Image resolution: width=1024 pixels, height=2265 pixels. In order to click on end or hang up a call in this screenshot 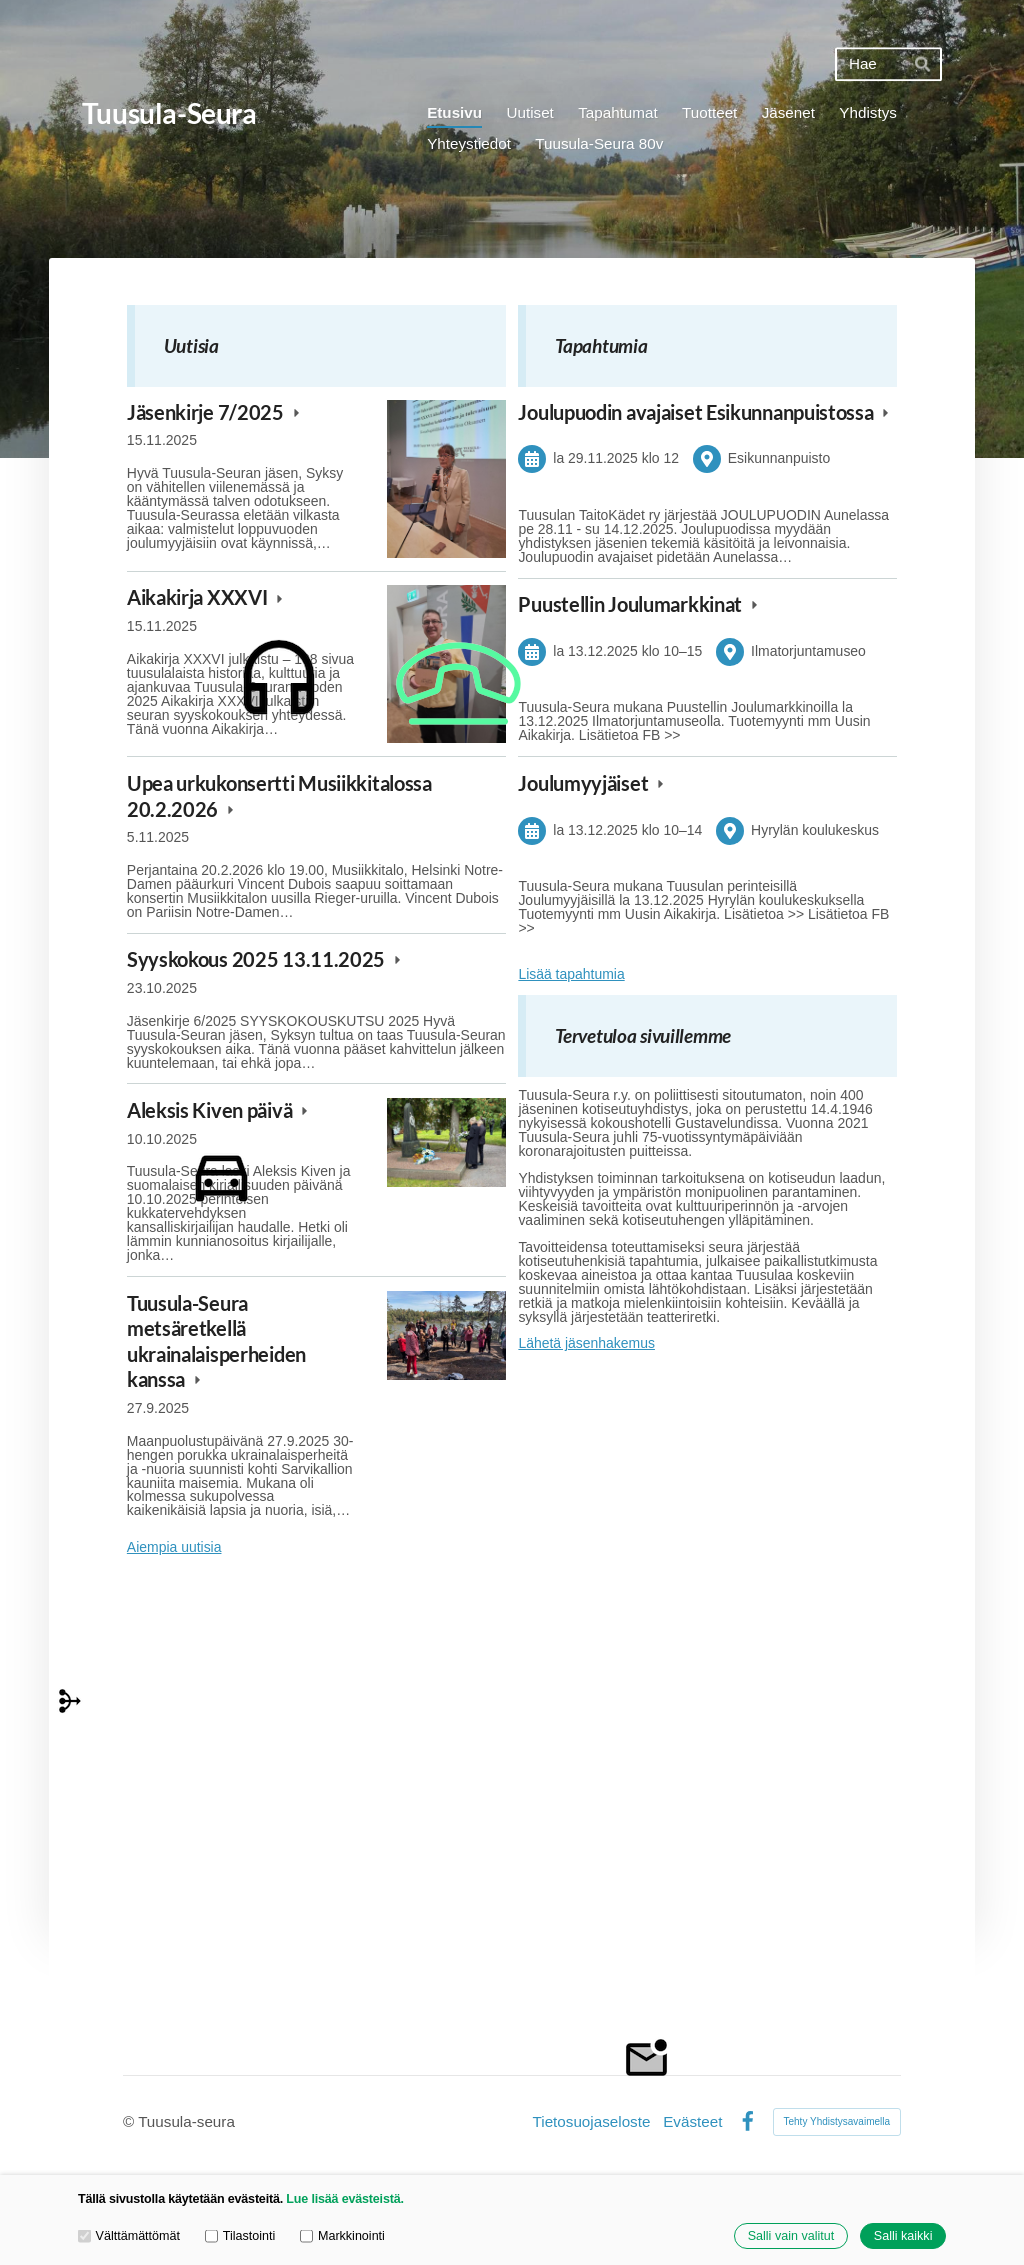, I will do `click(458, 683)`.